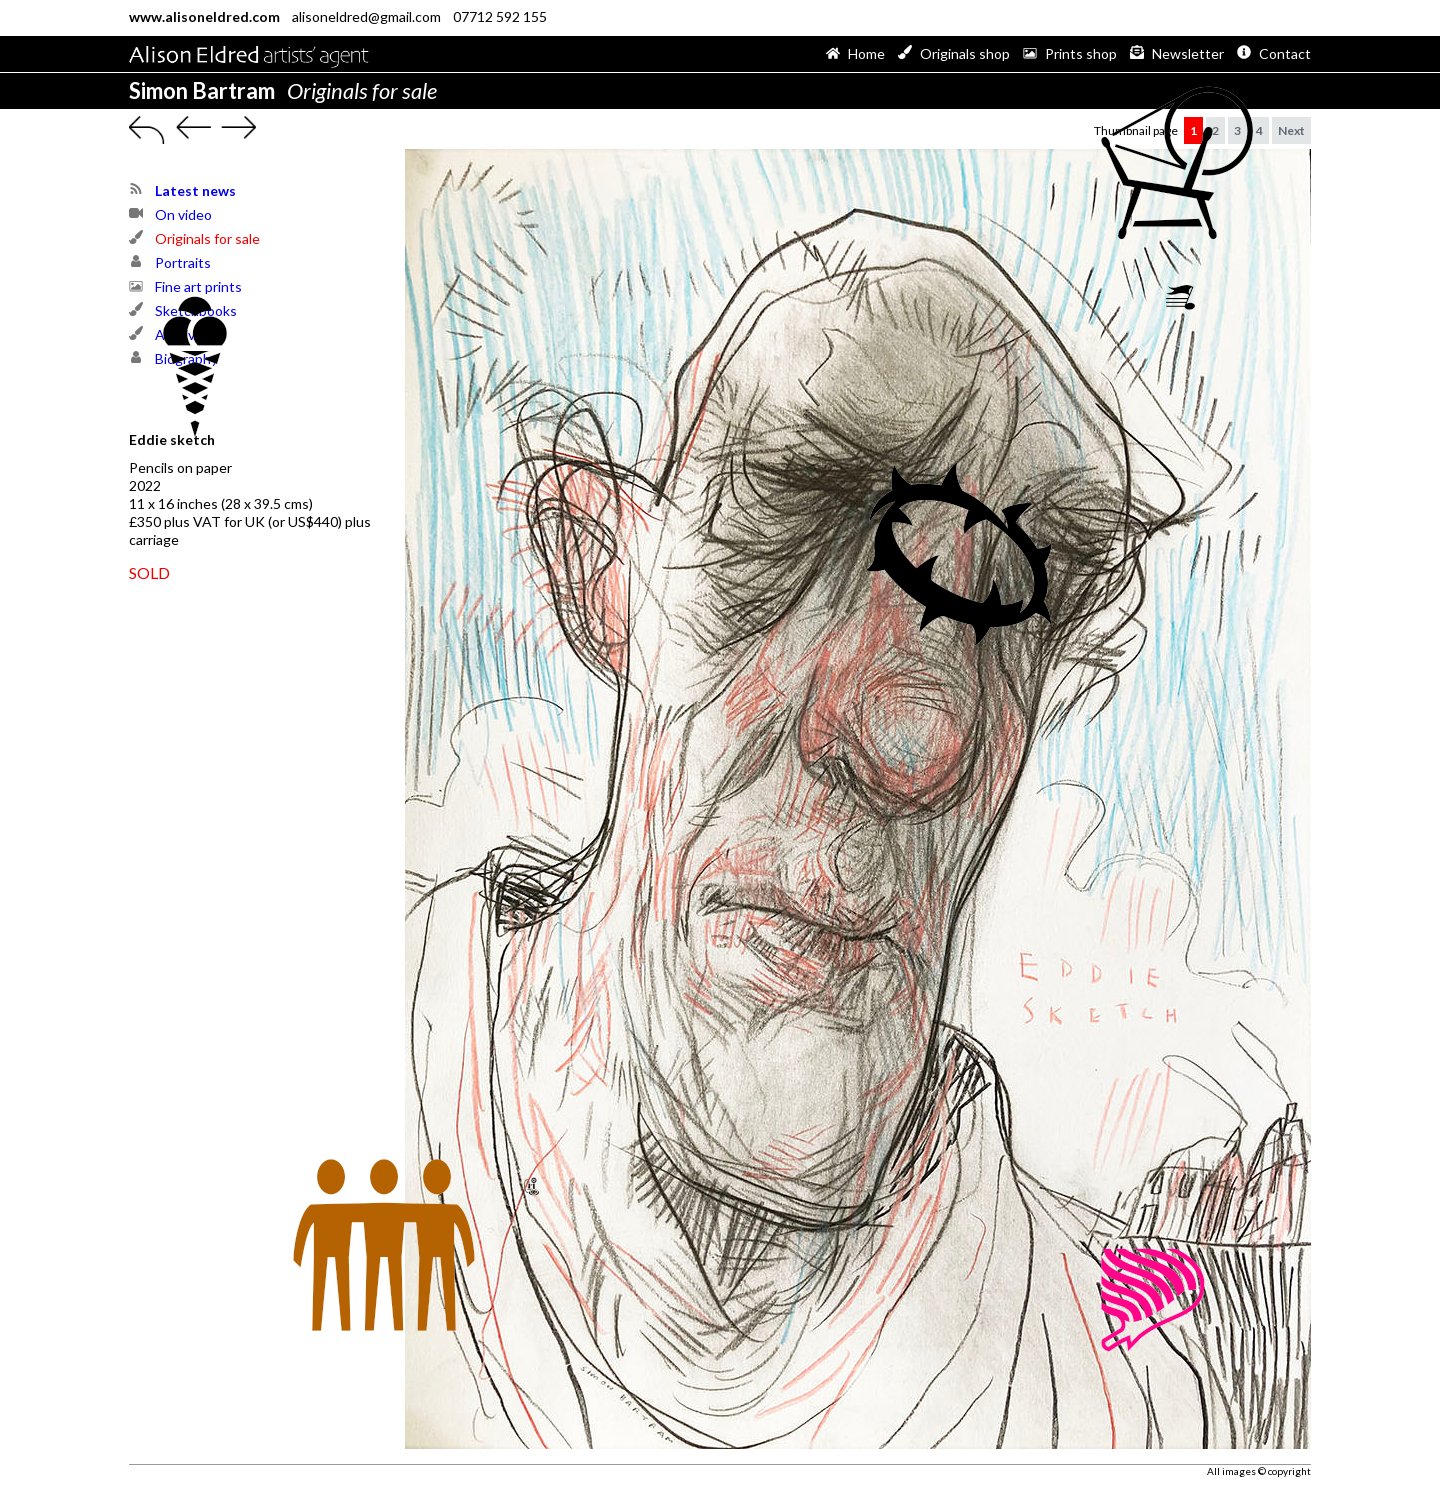 This screenshot has width=1440, height=1497. I want to click on dessert or sweet treats category, so click(195, 368).